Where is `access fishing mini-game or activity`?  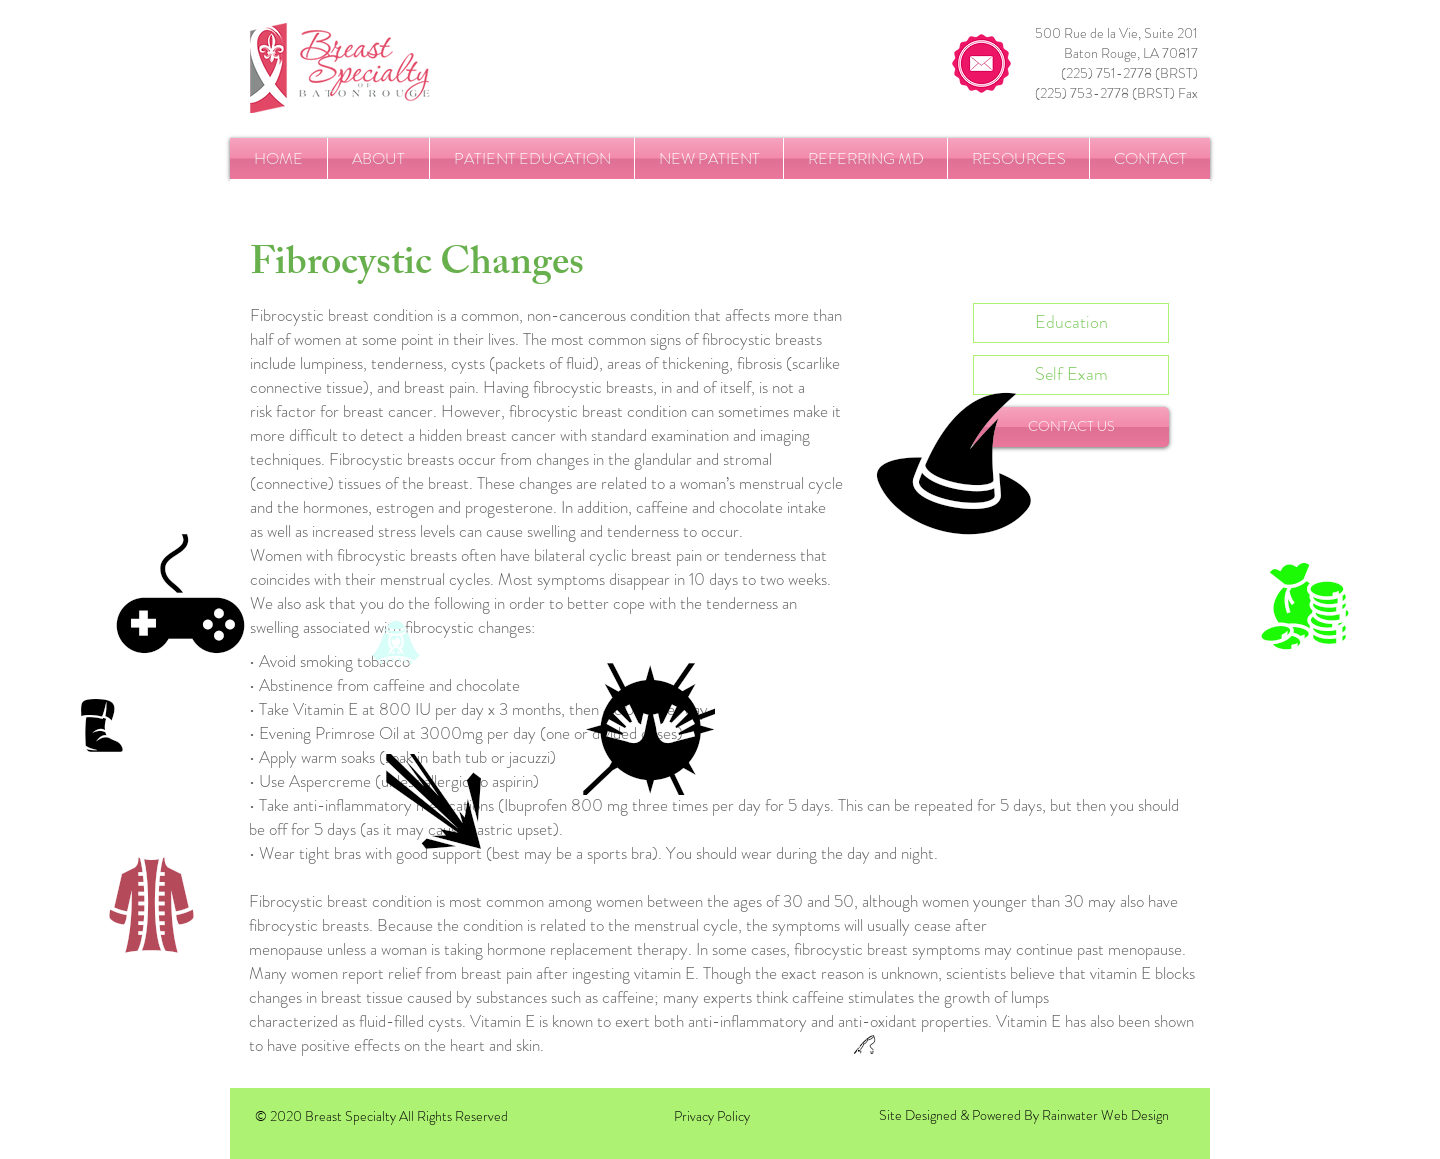 access fishing mini-game or activity is located at coordinates (864, 1044).